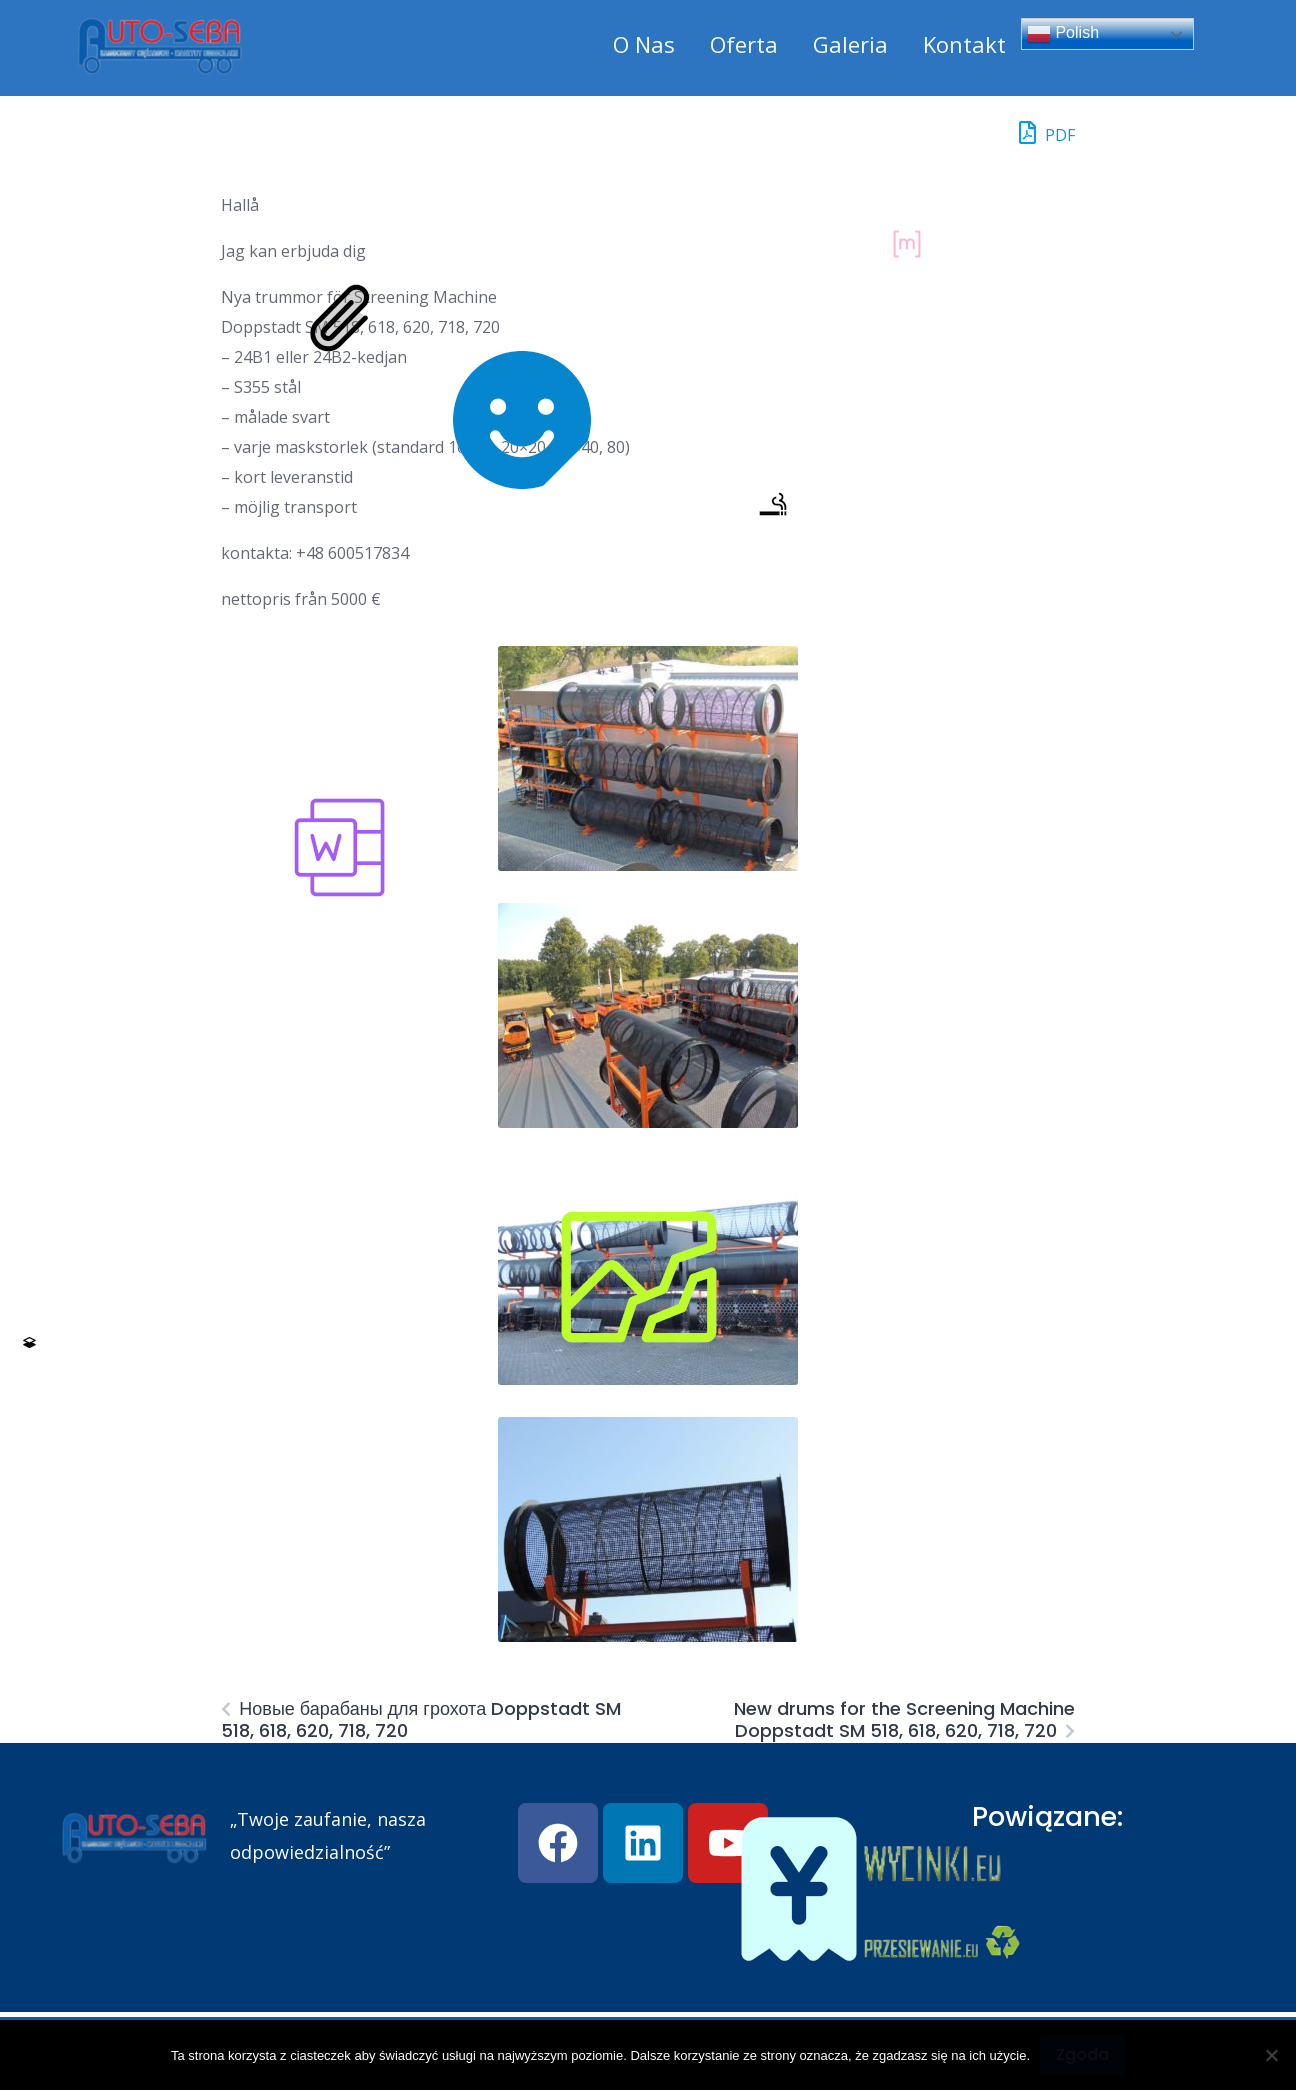 The width and height of the screenshot is (1296, 2090). I want to click on matrix decentralized messaging platform logo, so click(907, 244).